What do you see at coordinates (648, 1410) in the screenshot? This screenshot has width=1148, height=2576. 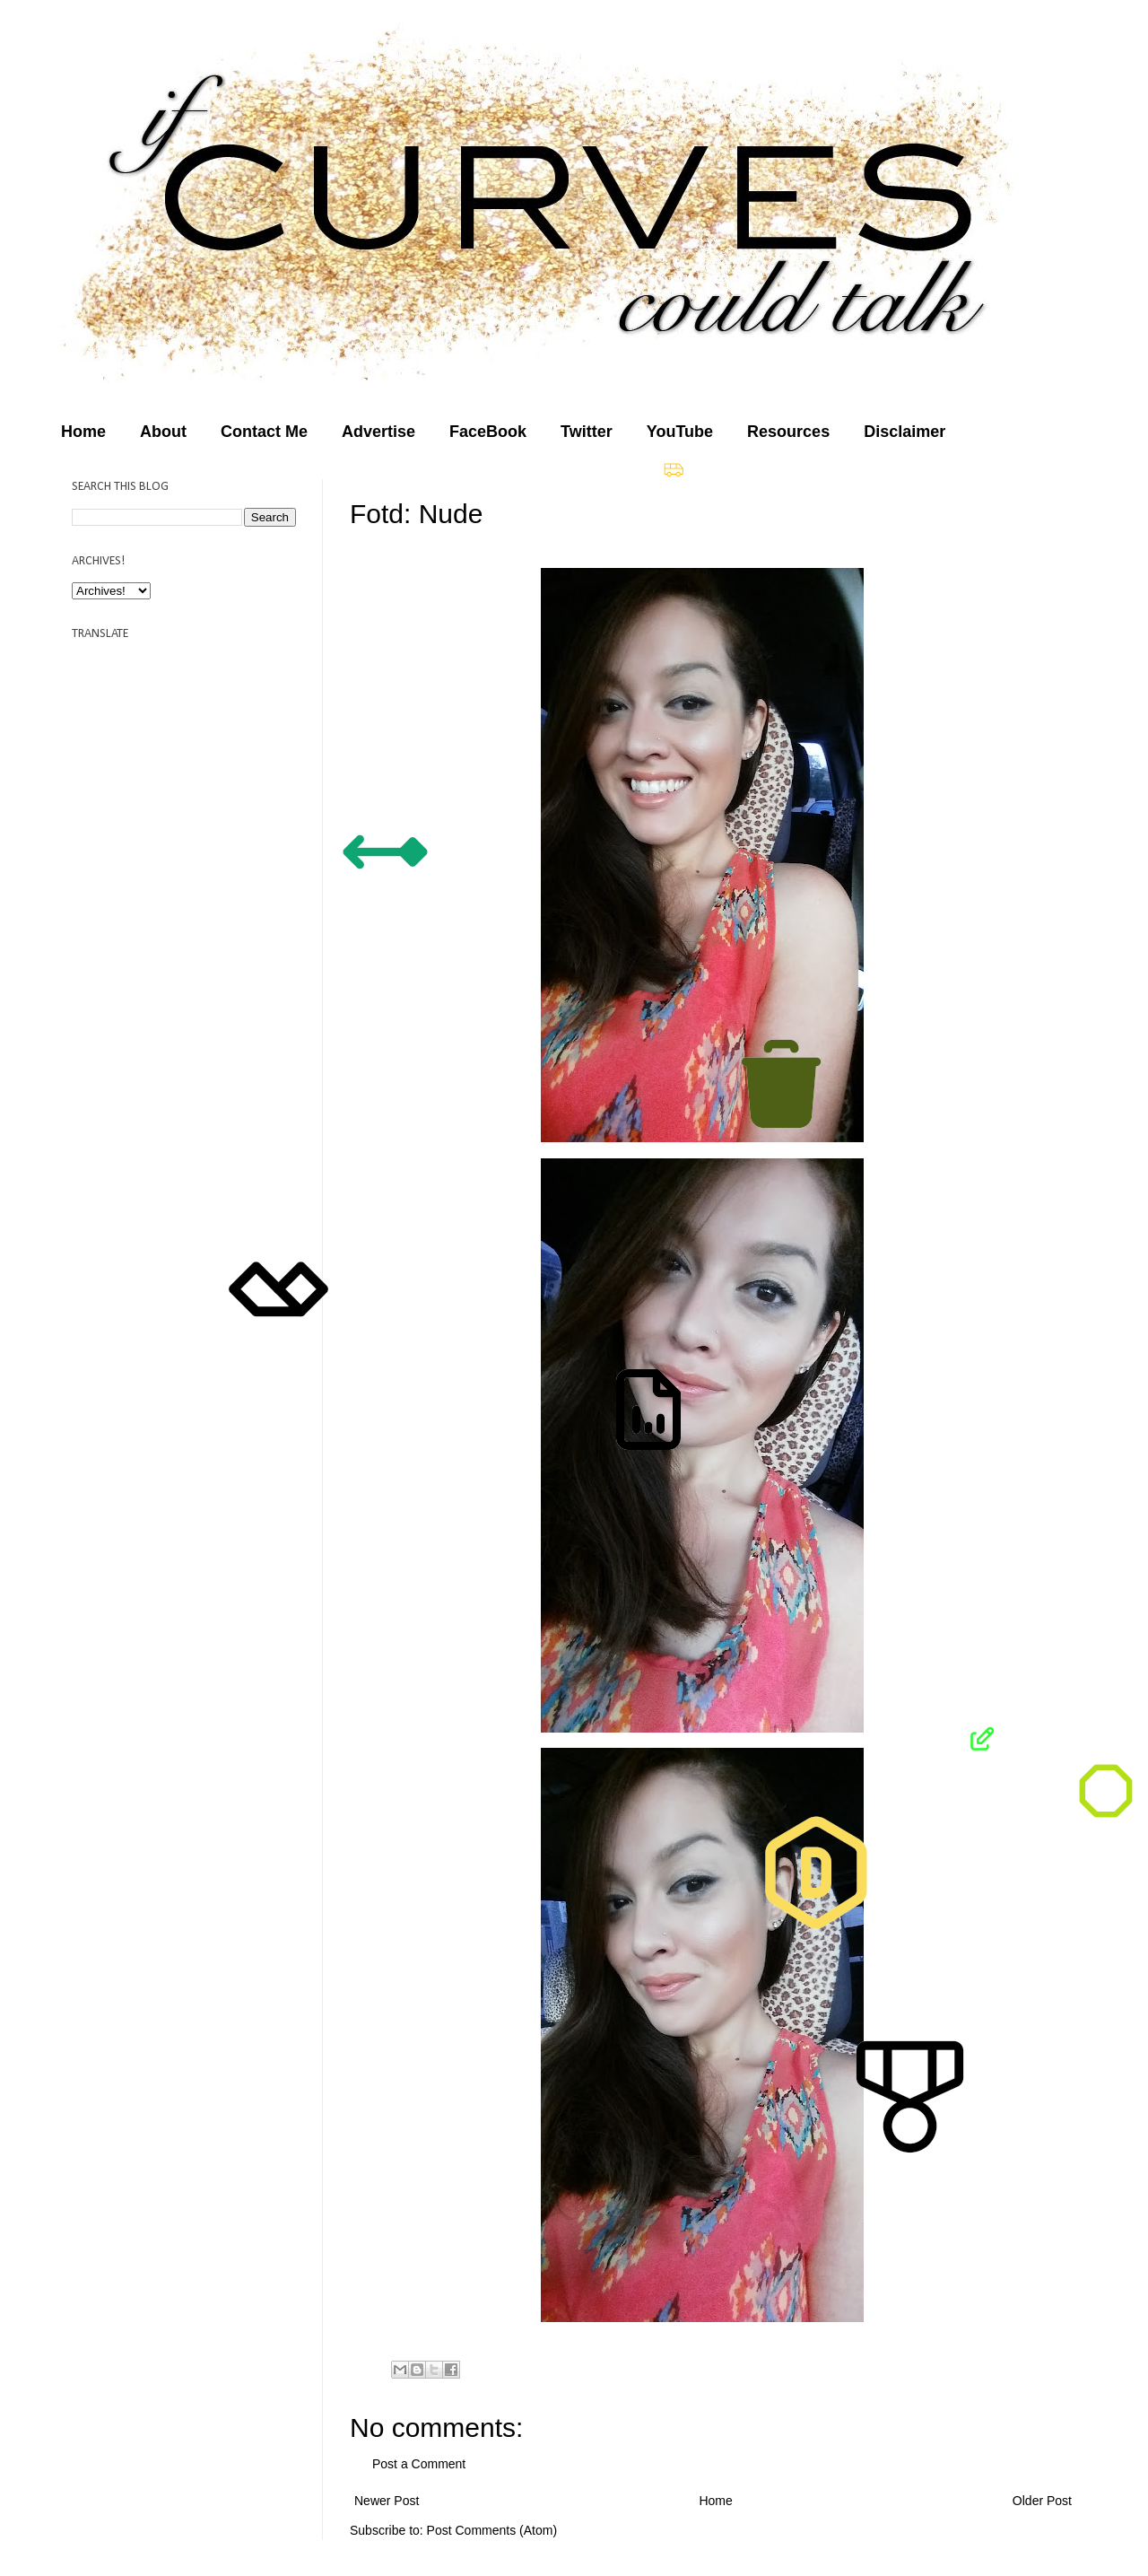 I see `view document analytics or statistics` at bounding box center [648, 1410].